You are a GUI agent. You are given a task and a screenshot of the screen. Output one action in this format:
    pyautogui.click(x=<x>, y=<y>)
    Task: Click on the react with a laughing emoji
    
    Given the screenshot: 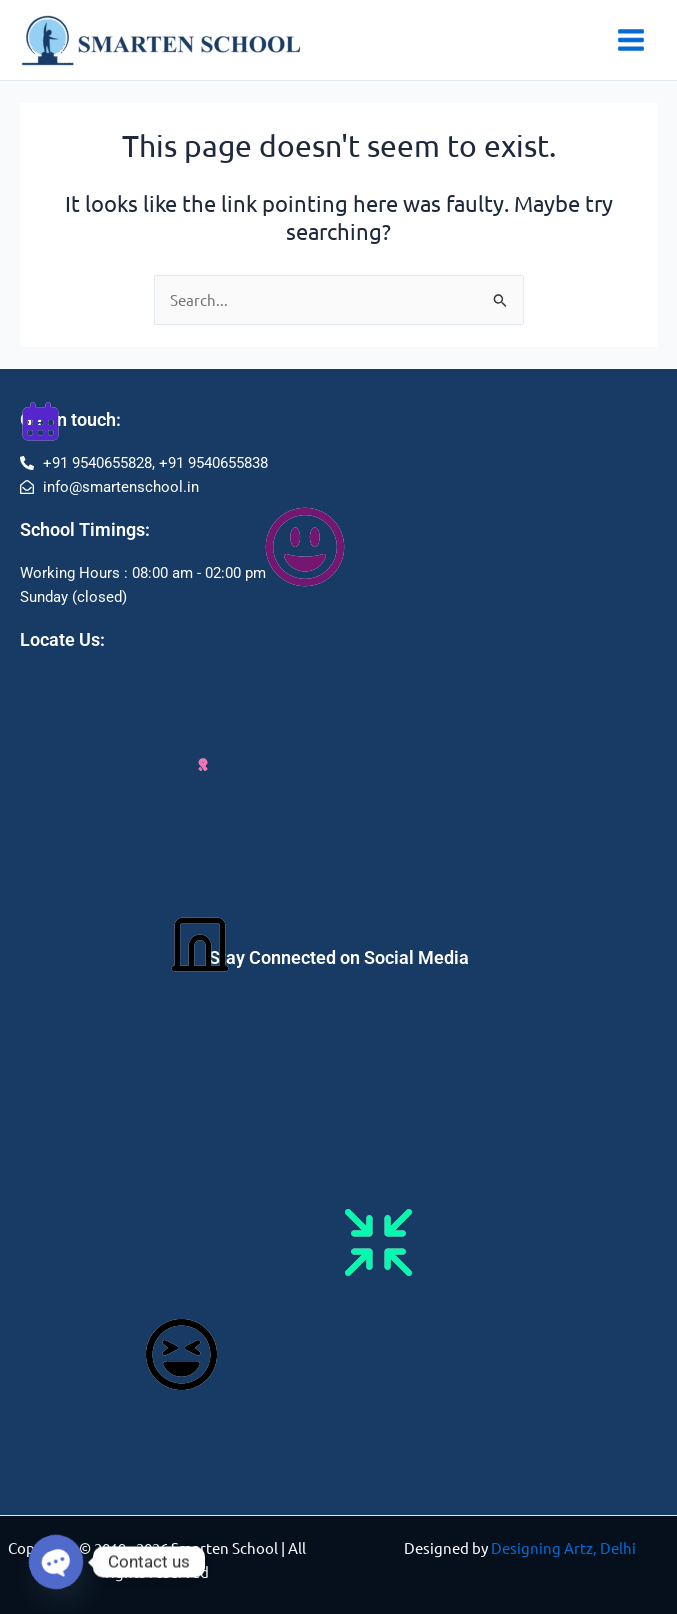 What is the action you would take?
    pyautogui.click(x=181, y=1354)
    